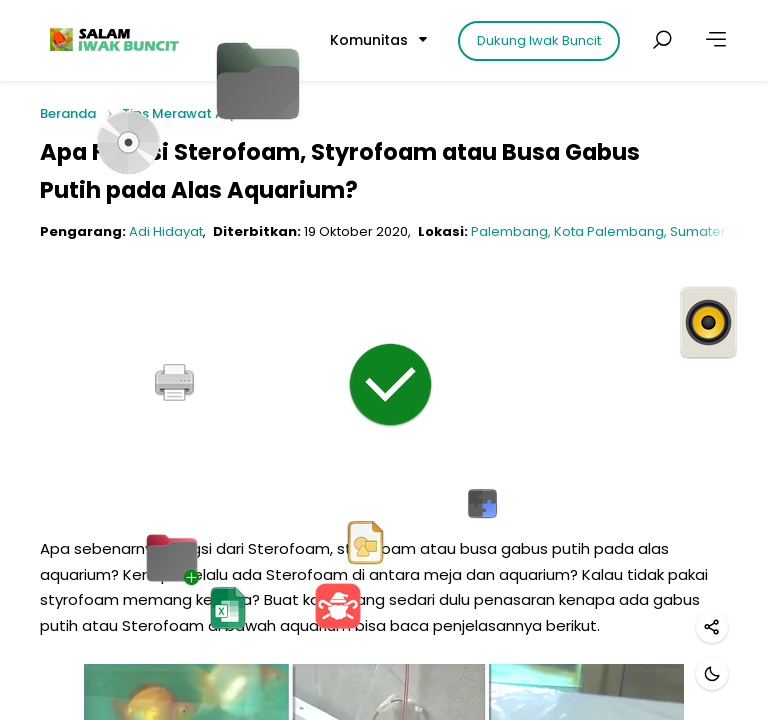 This screenshot has height=720, width=768. I want to click on connect to a network printer, so click(174, 382).